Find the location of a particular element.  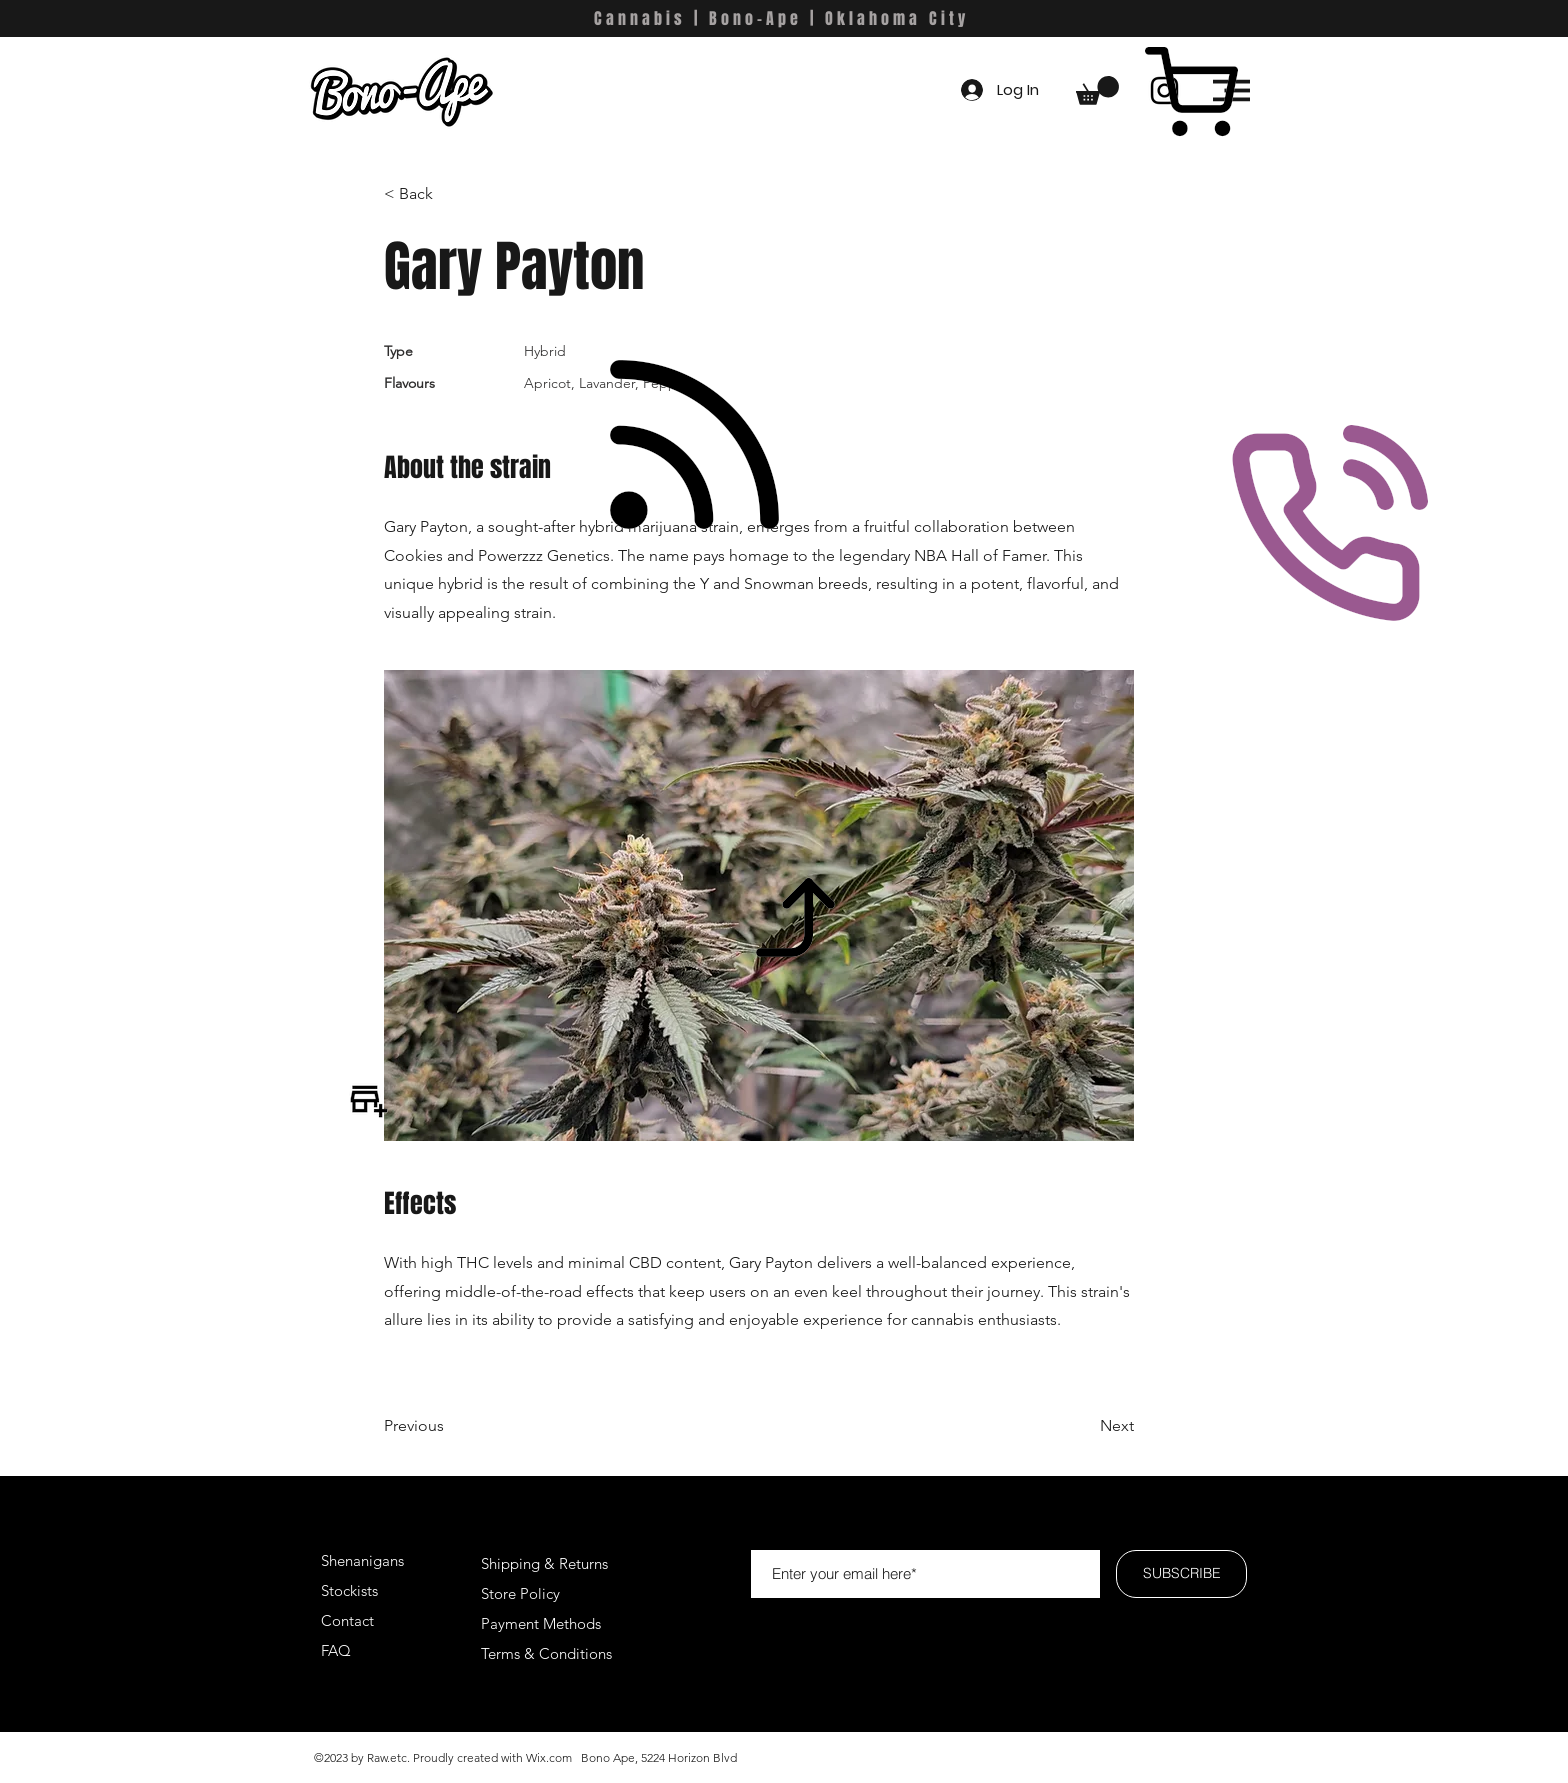

add a new business location is located at coordinates (369, 1099).